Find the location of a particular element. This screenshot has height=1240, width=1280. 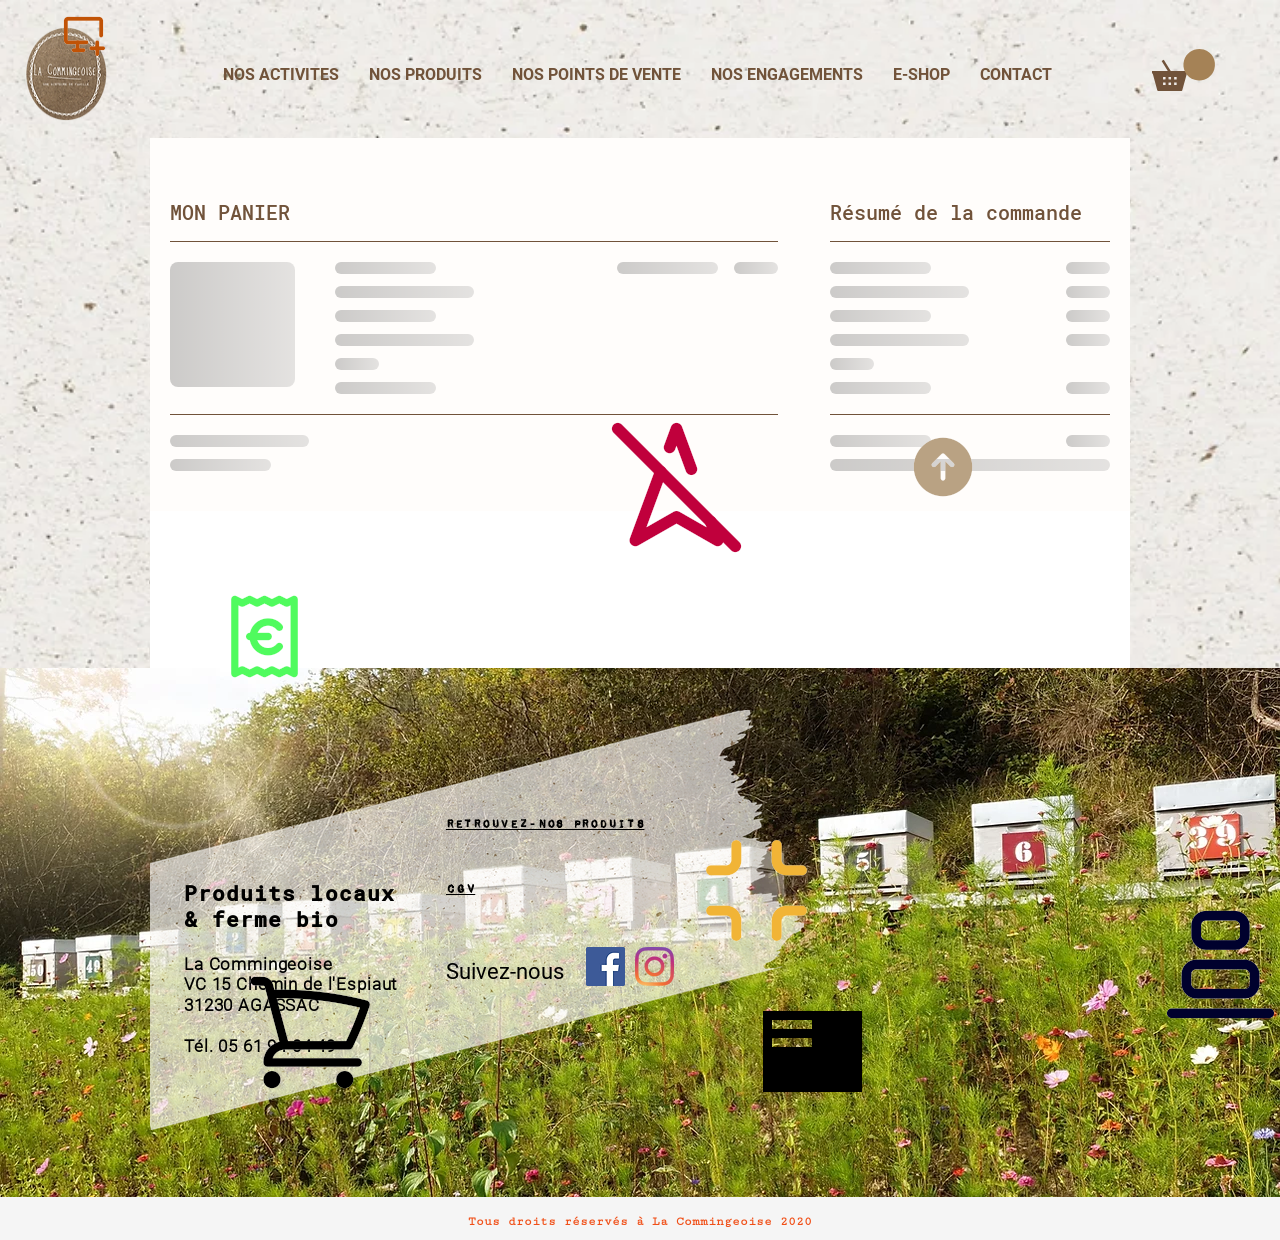

view your shopping cart is located at coordinates (310, 1032).